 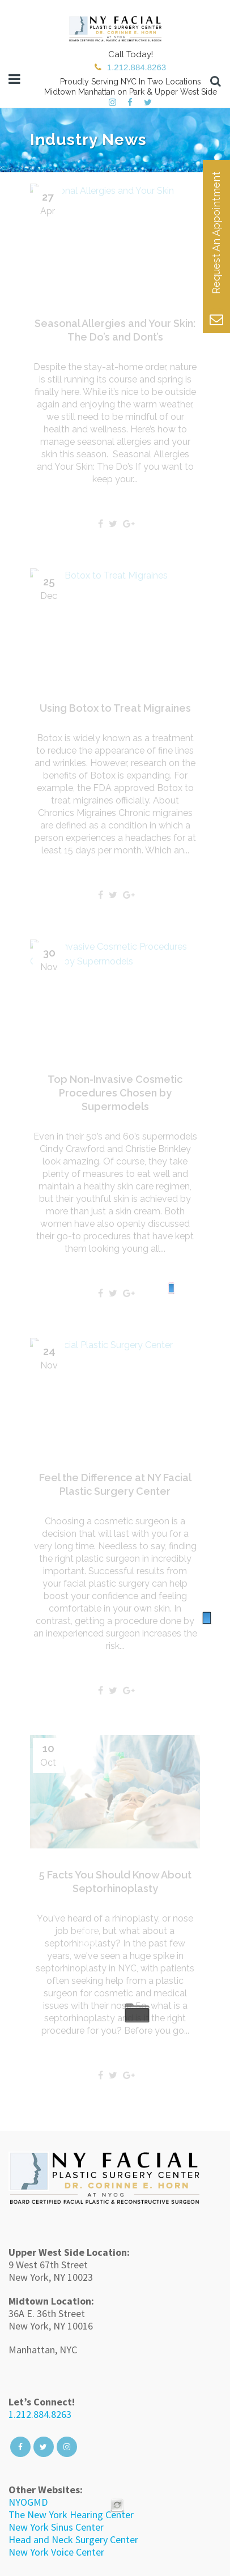 What do you see at coordinates (117, 2506) in the screenshot?
I see `indicates content is currently syncing` at bounding box center [117, 2506].